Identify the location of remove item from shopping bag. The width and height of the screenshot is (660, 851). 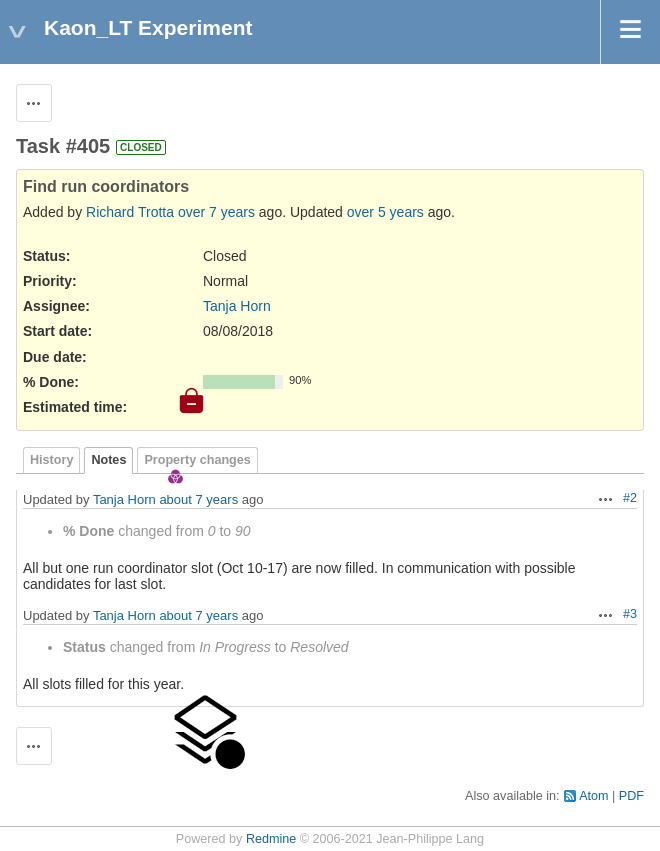
(191, 400).